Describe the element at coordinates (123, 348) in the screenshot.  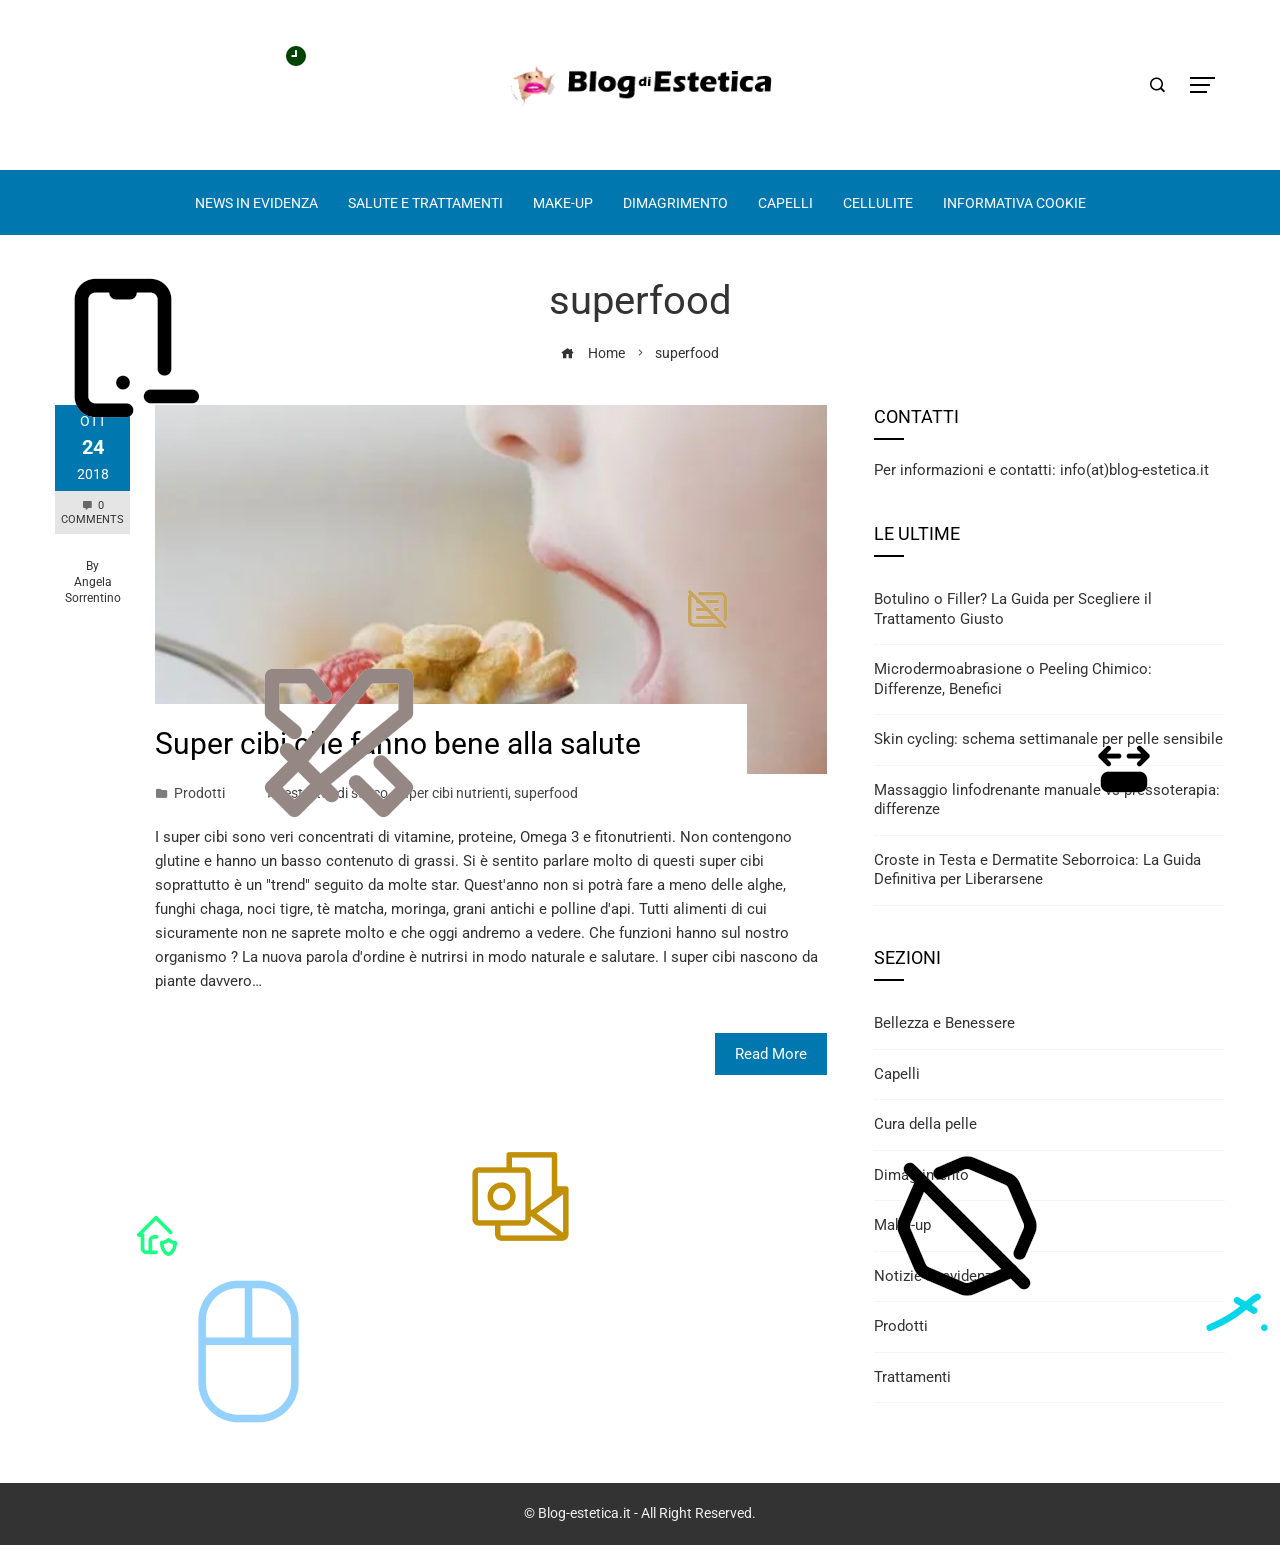
I see `remove a mobile device from your account` at that location.